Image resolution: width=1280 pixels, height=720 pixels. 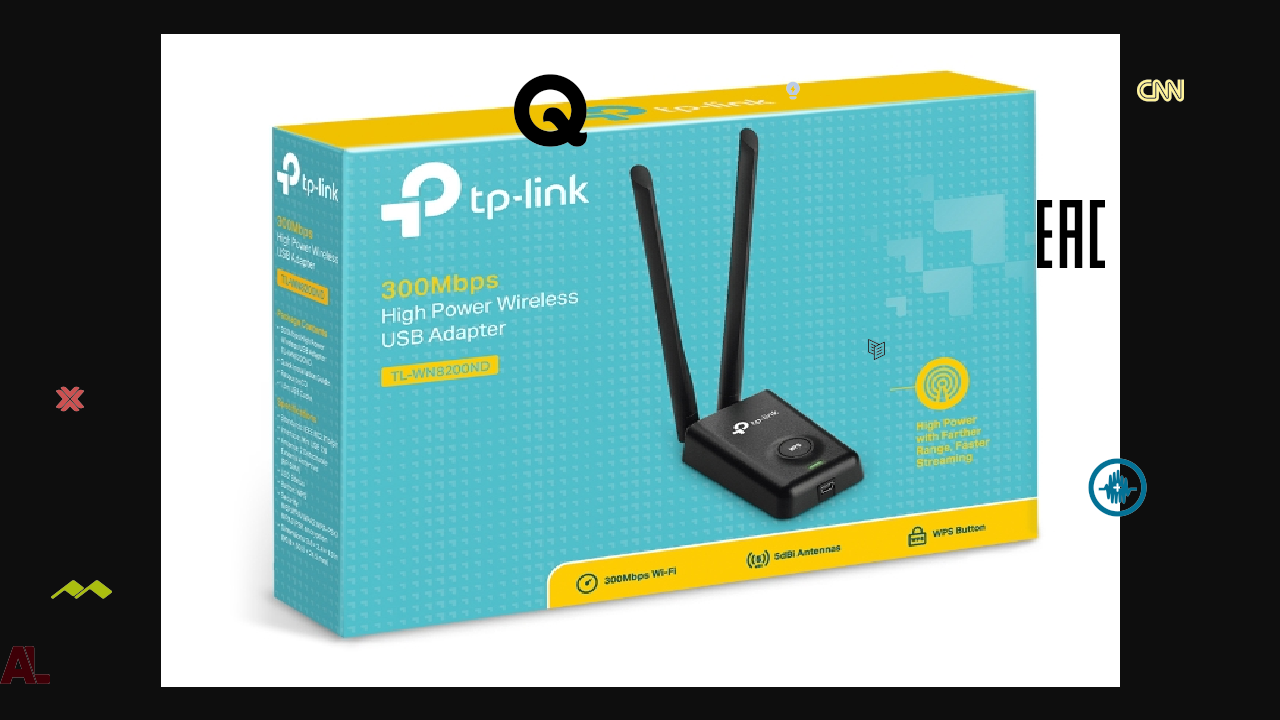 I want to click on dovecot email server logo, so click(x=81, y=589).